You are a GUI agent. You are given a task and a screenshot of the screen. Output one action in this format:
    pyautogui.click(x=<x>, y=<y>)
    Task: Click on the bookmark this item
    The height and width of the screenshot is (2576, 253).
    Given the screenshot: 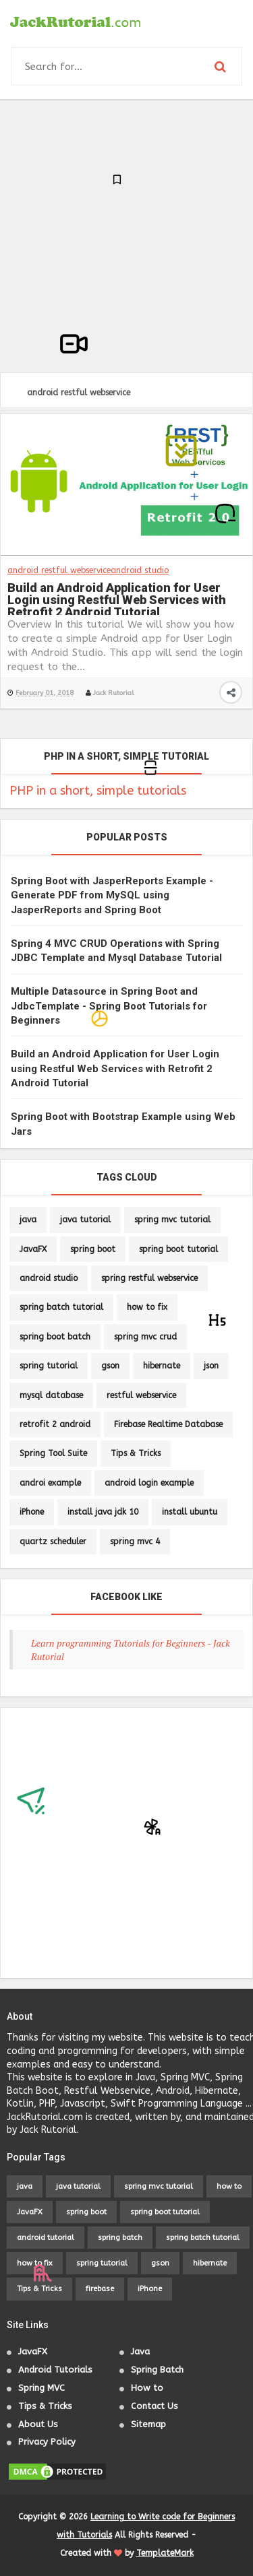 What is the action you would take?
    pyautogui.click(x=117, y=179)
    